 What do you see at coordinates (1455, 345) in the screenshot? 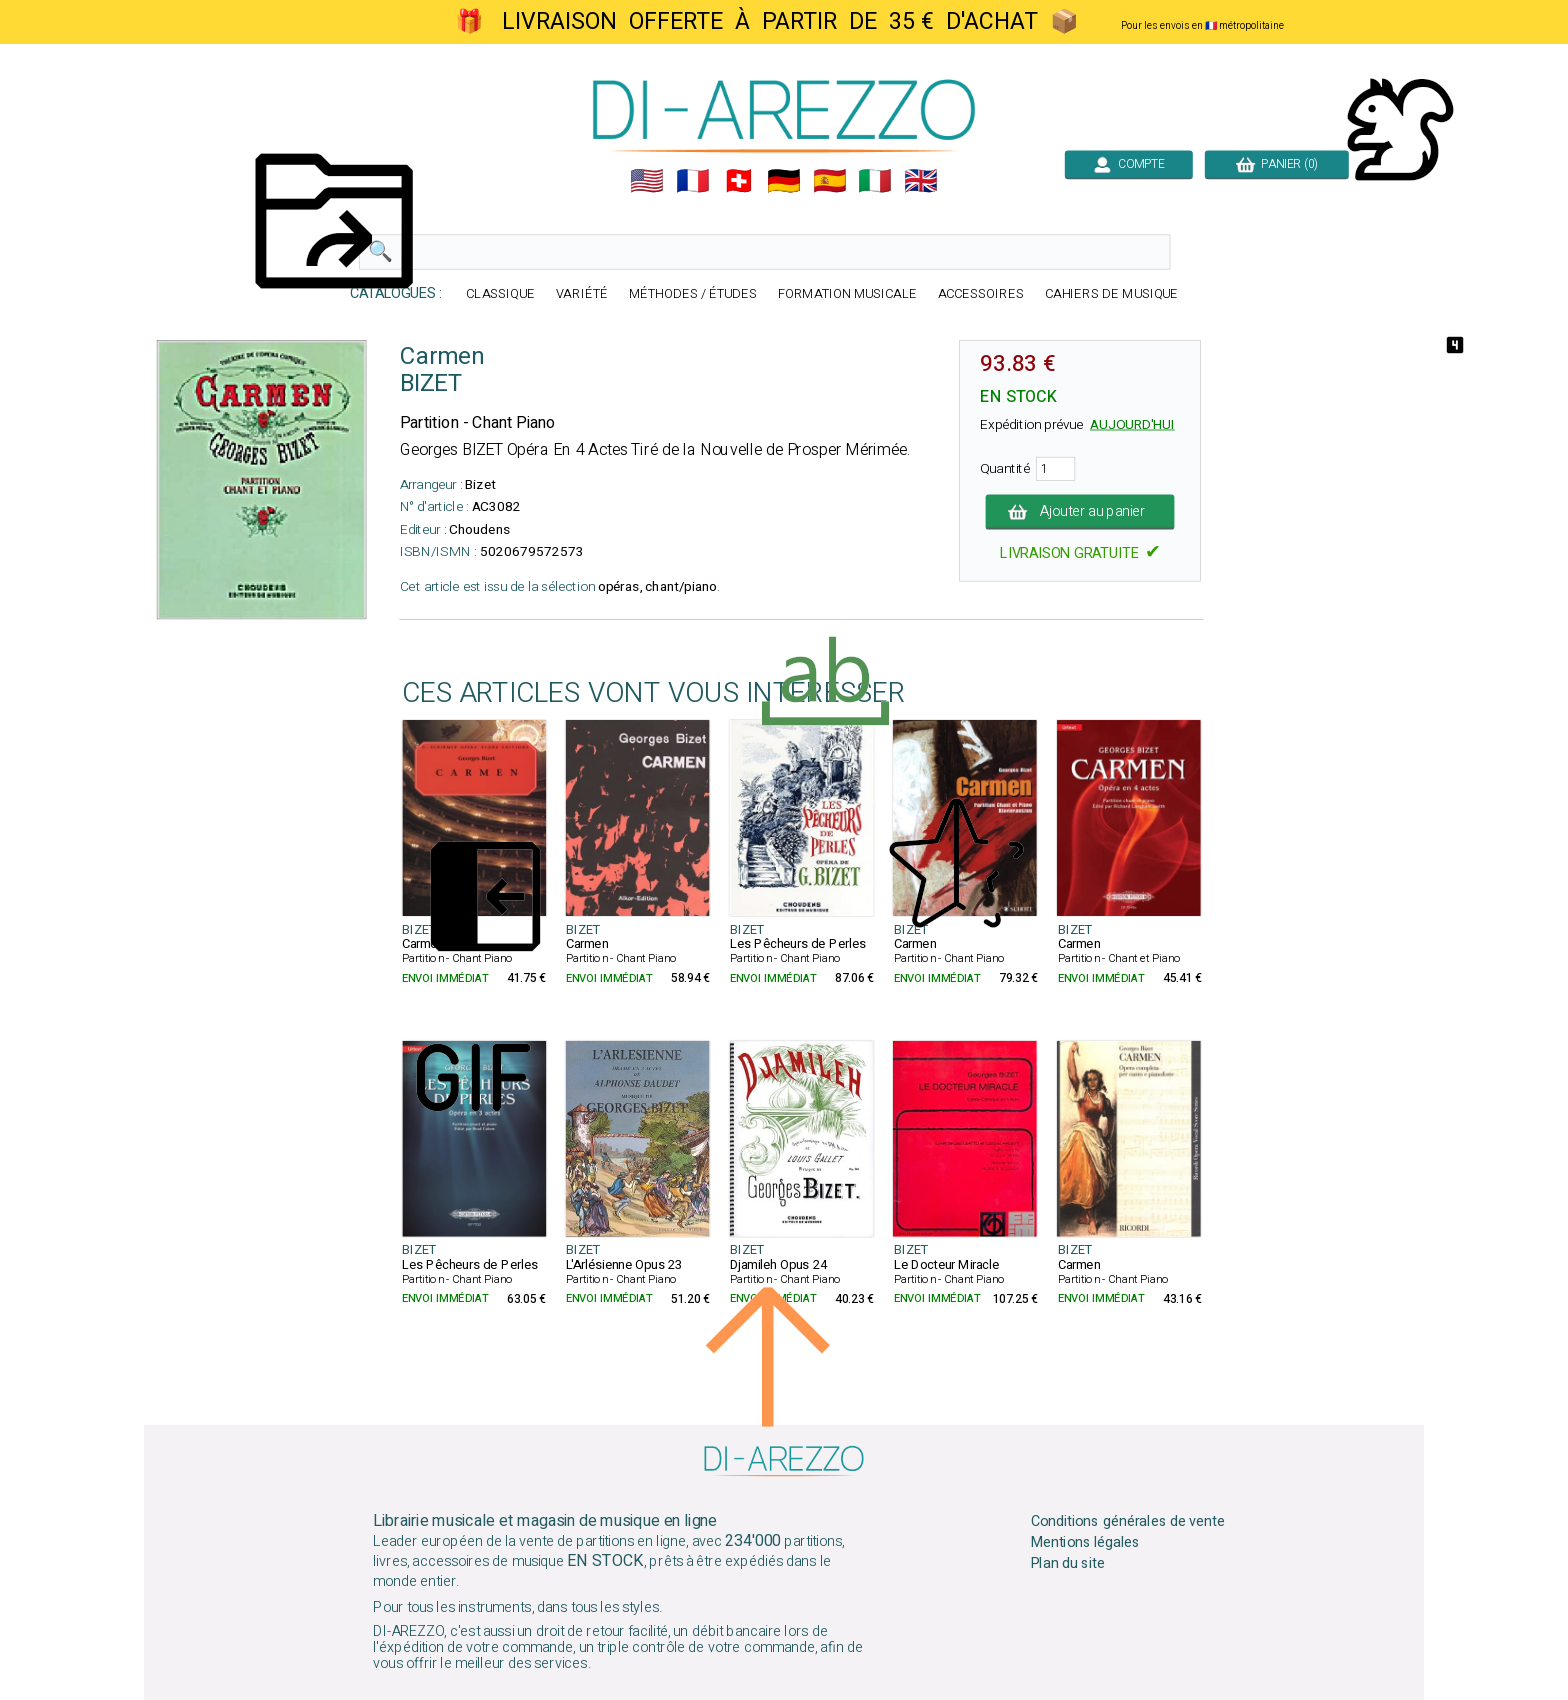
I see `select filter or preset number 4` at bounding box center [1455, 345].